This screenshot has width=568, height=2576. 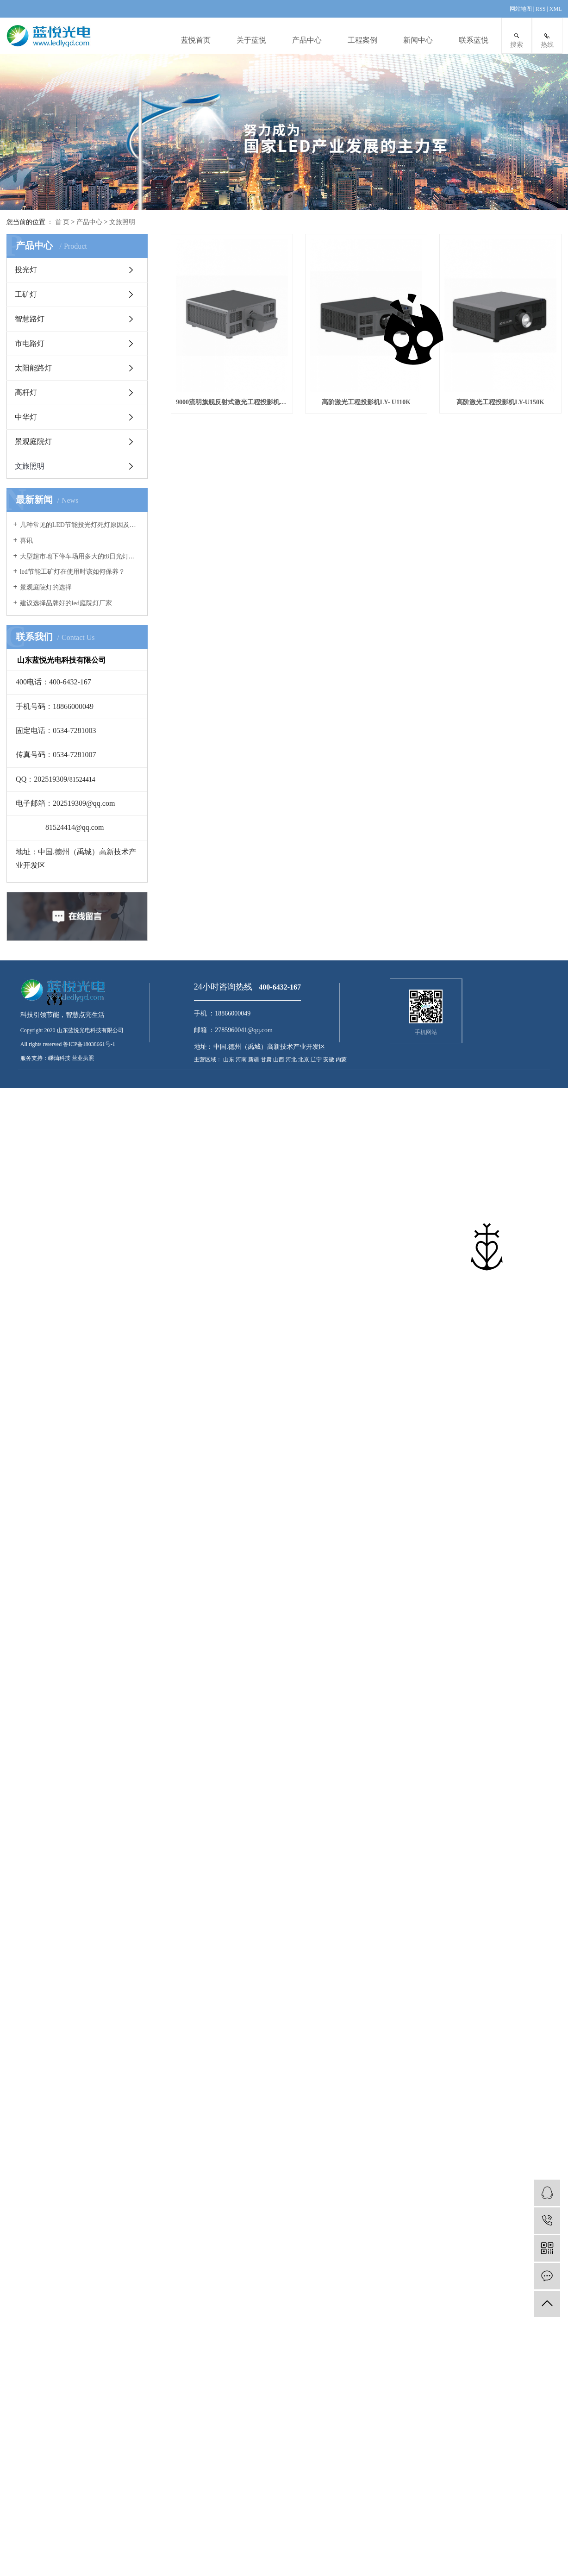 I want to click on indicates player death or game over state, so click(x=413, y=331).